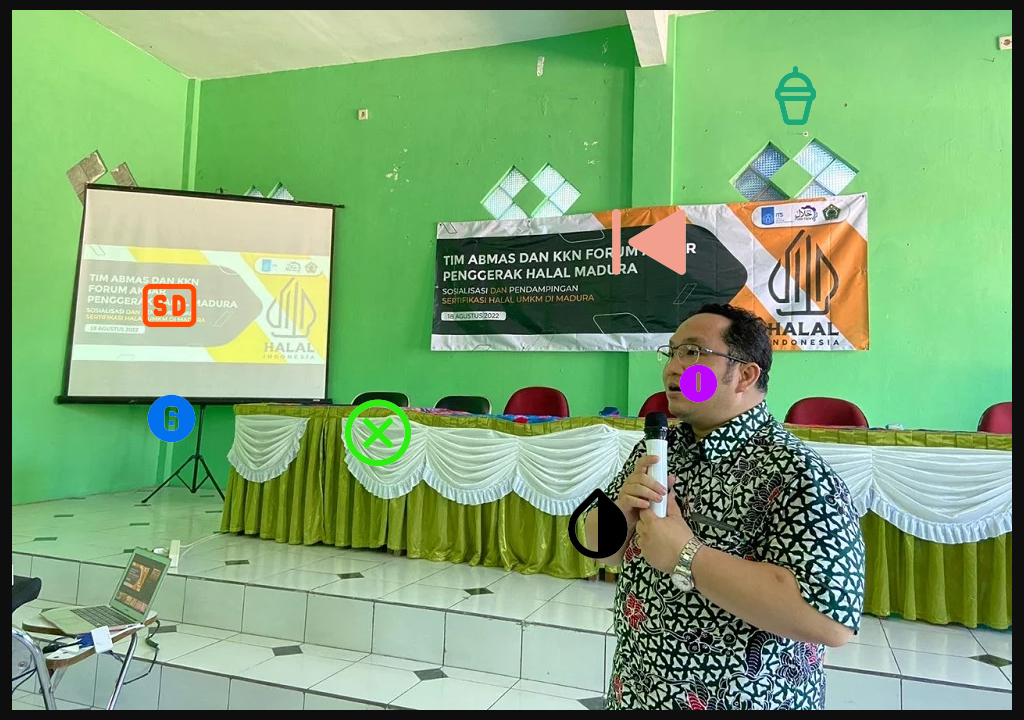  Describe the element at coordinates (378, 433) in the screenshot. I see `playstation cross button symbol` at that location.